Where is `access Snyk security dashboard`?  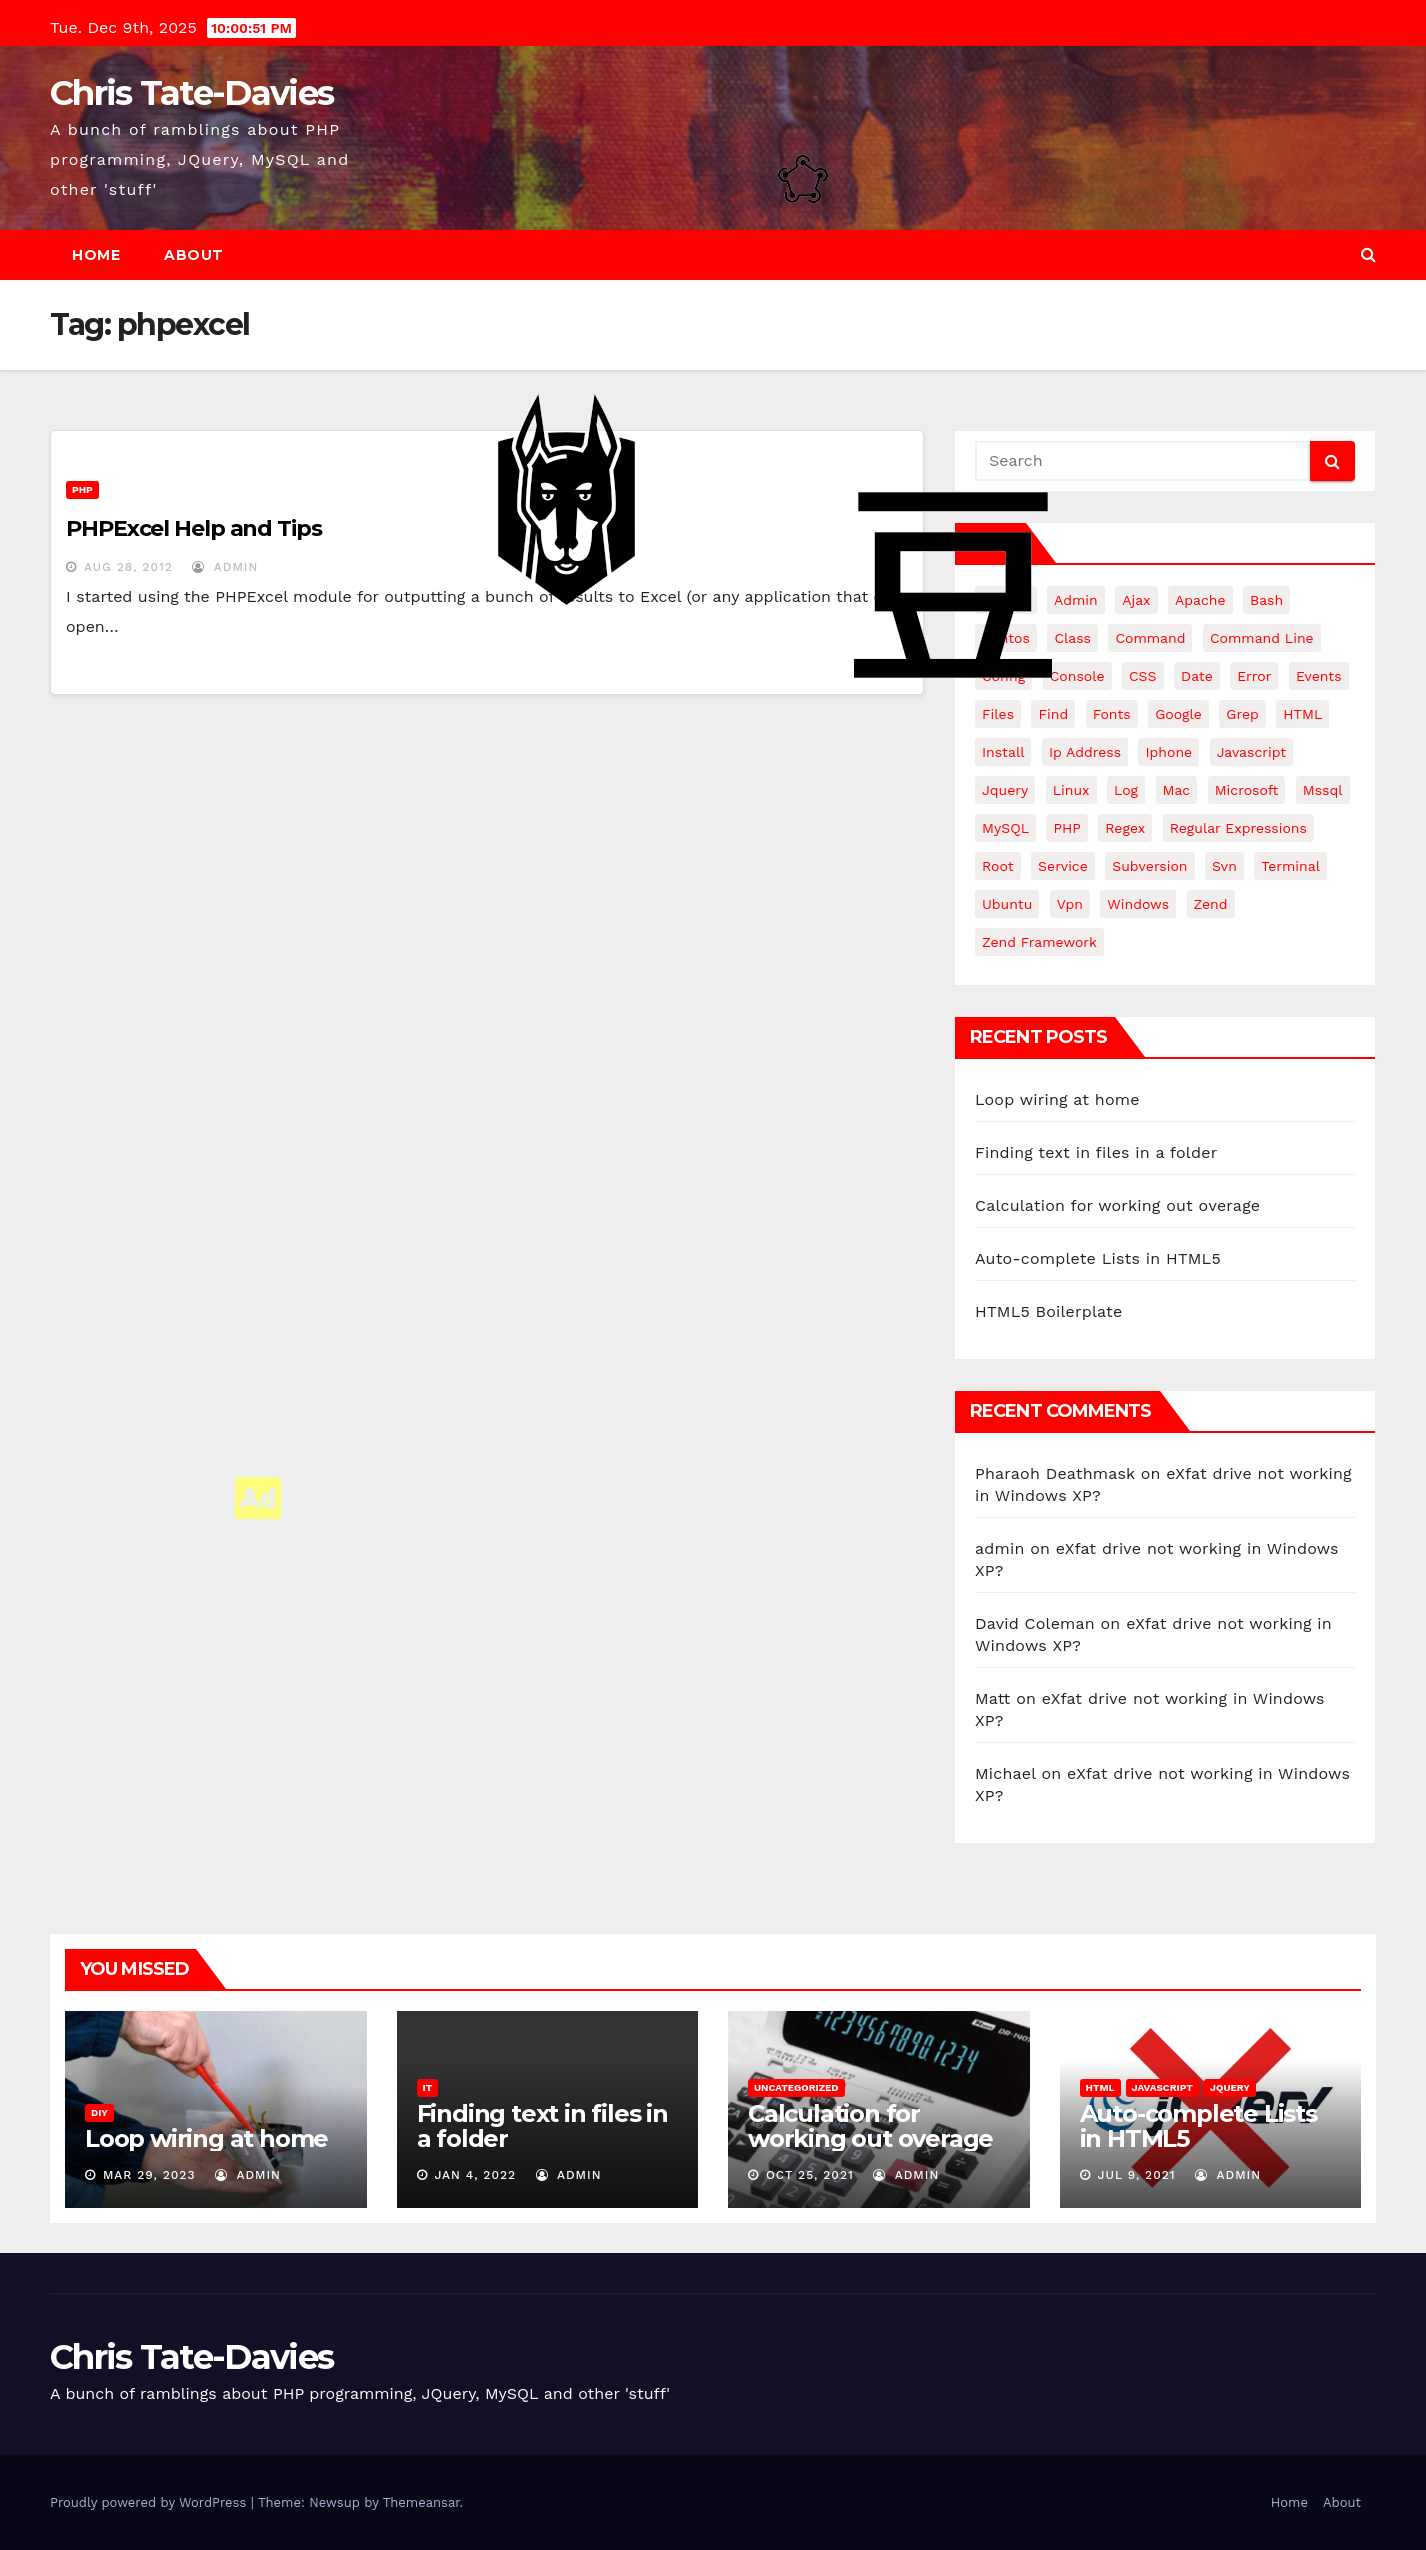 access Snyk security dashboard is located at coordinates (566, 499).